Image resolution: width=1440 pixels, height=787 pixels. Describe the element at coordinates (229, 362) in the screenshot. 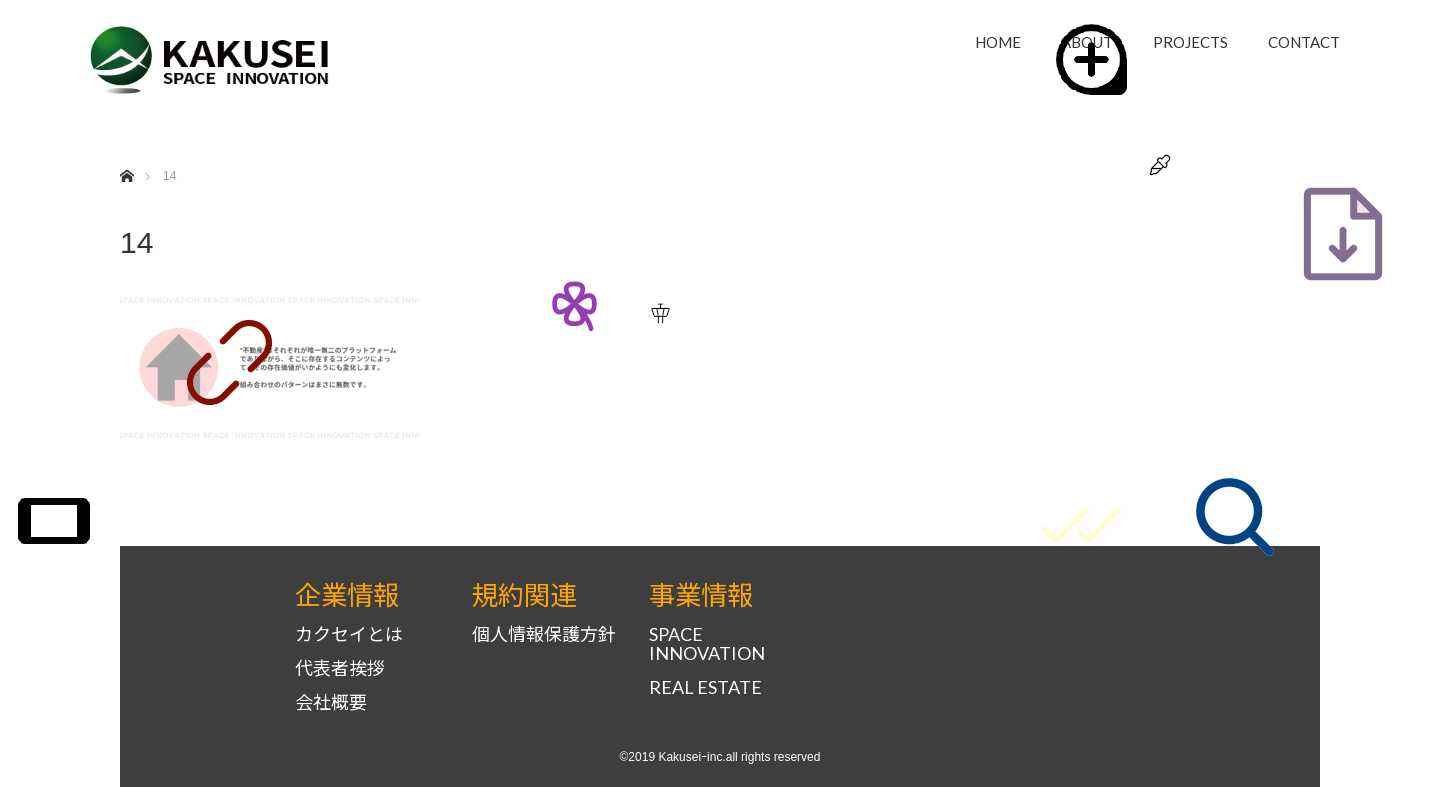

I see `unlink or disconnect a connected item` at that location.